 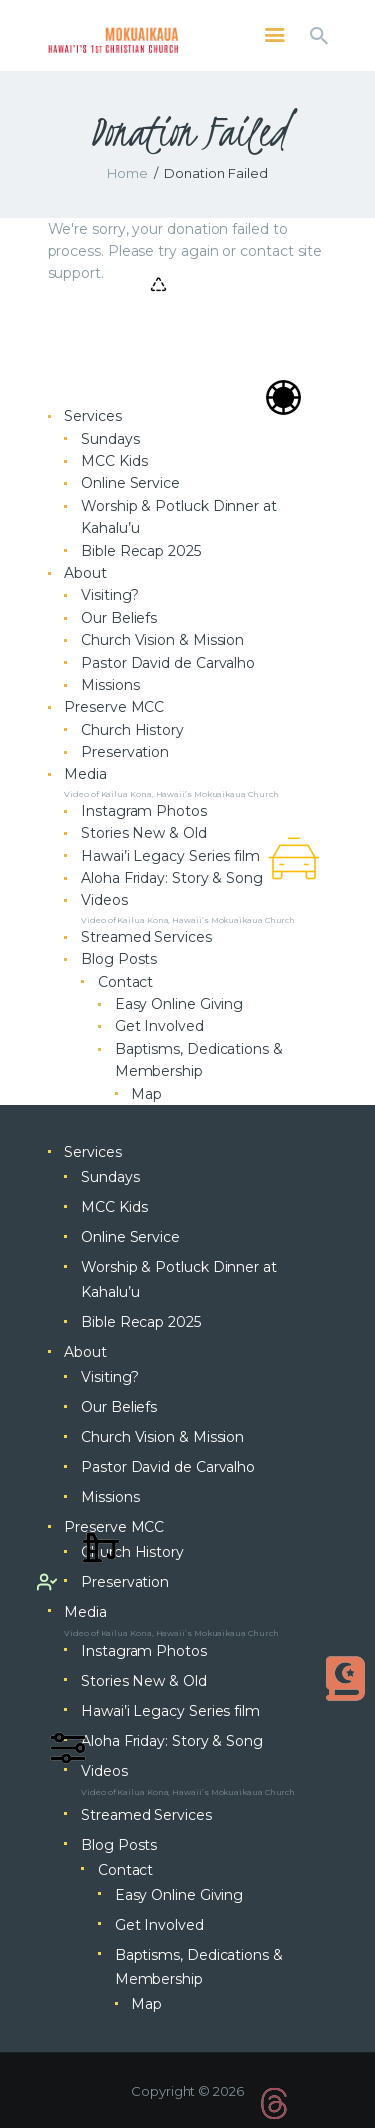 I want to click on construction or building in progress, so click(x=100, y=1547).